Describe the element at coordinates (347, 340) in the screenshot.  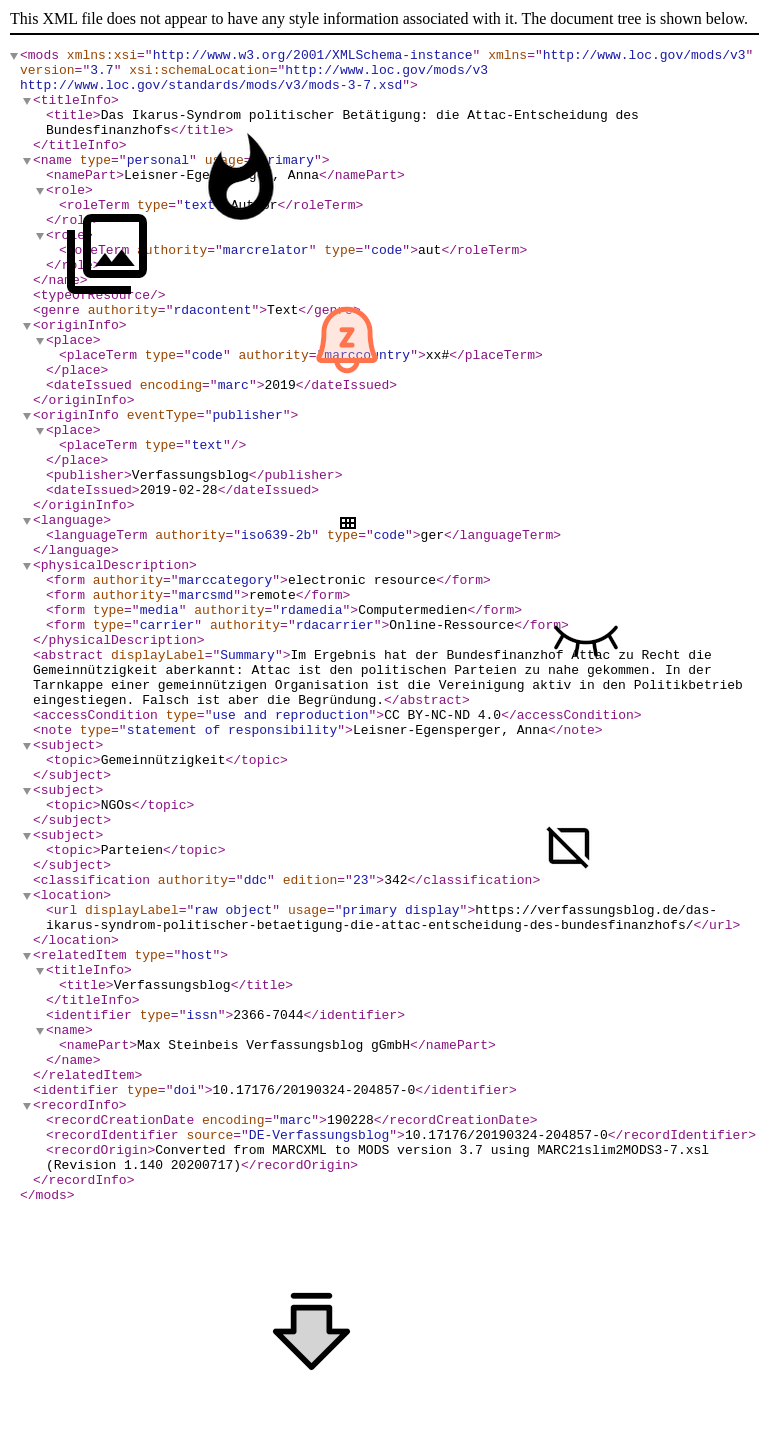
I see `mute notifications while sleeping` at that location.